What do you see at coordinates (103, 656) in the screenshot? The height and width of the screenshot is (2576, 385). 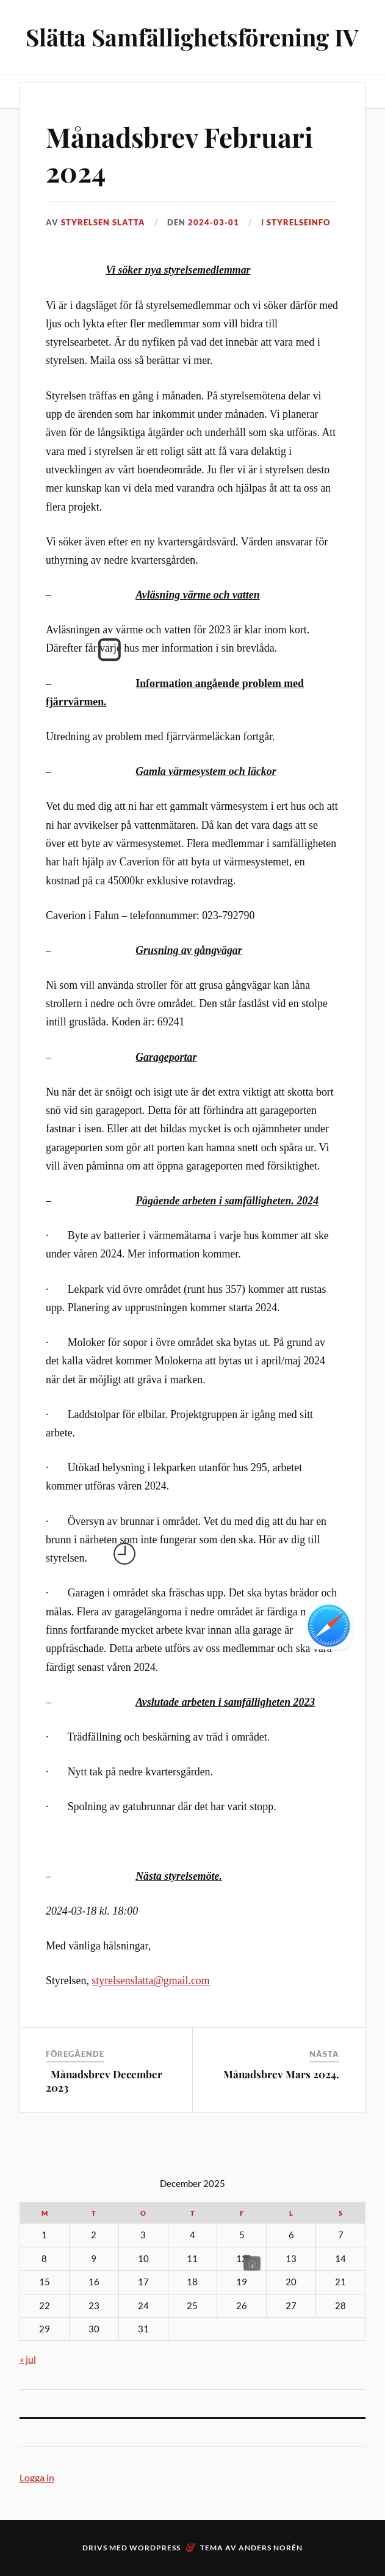 I see `empty checkbox or selection state` at bounding box center [103, 656].